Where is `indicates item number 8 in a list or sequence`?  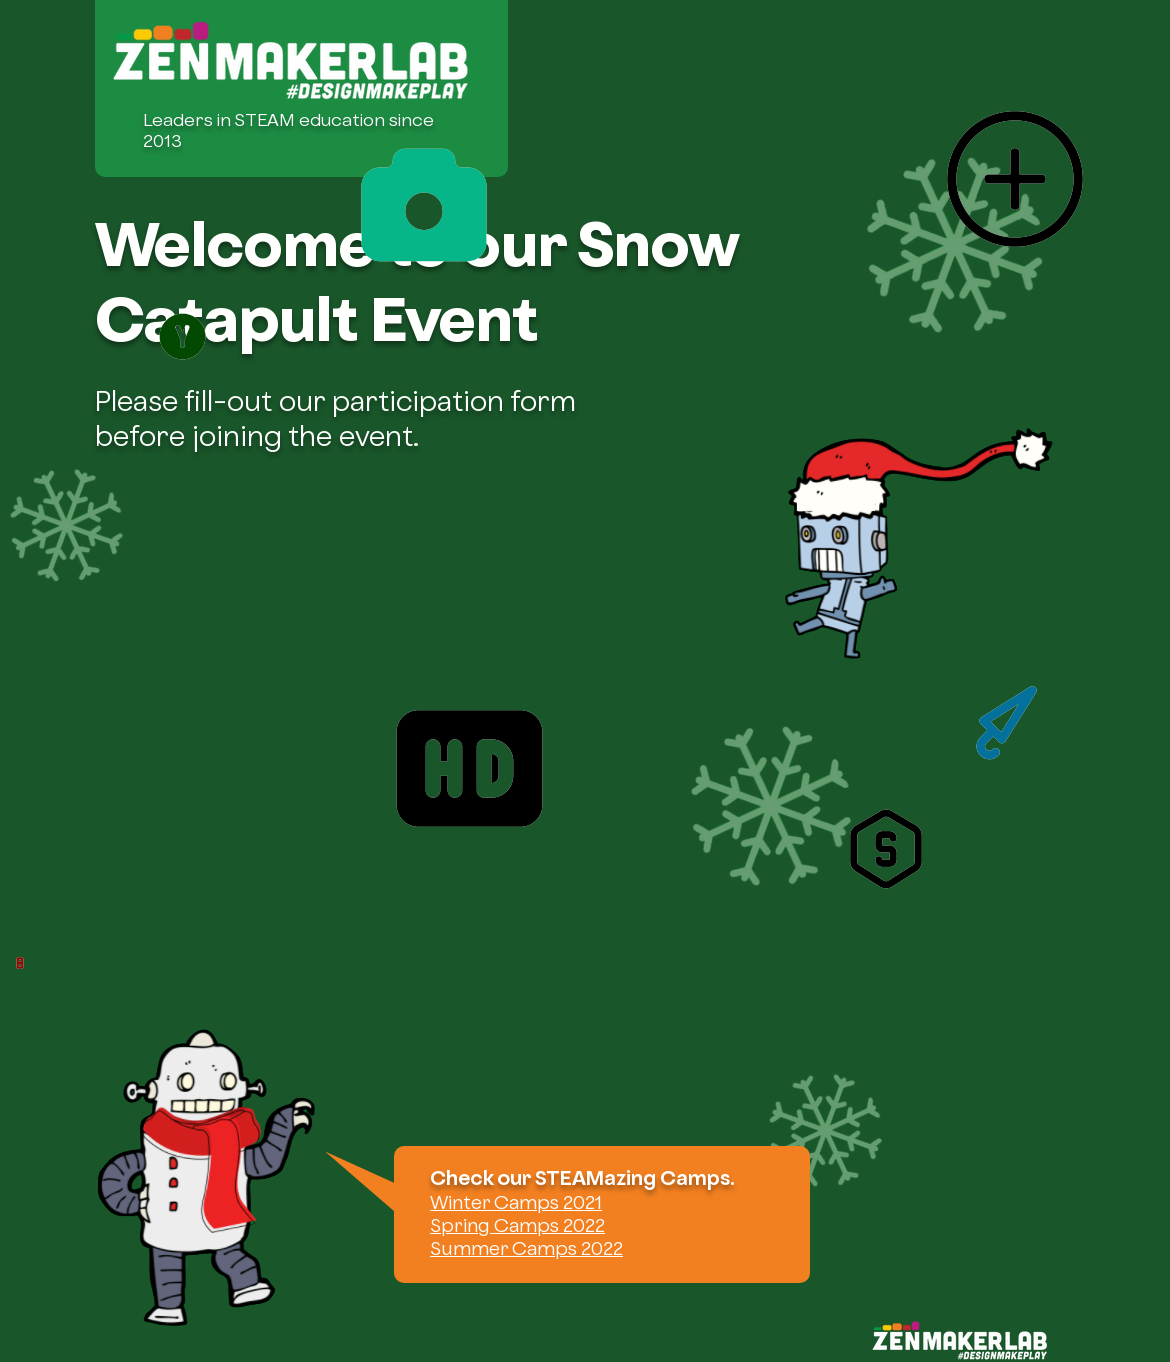
indicates item number 8 in a list or sequence is located at coordinates (20, 963).